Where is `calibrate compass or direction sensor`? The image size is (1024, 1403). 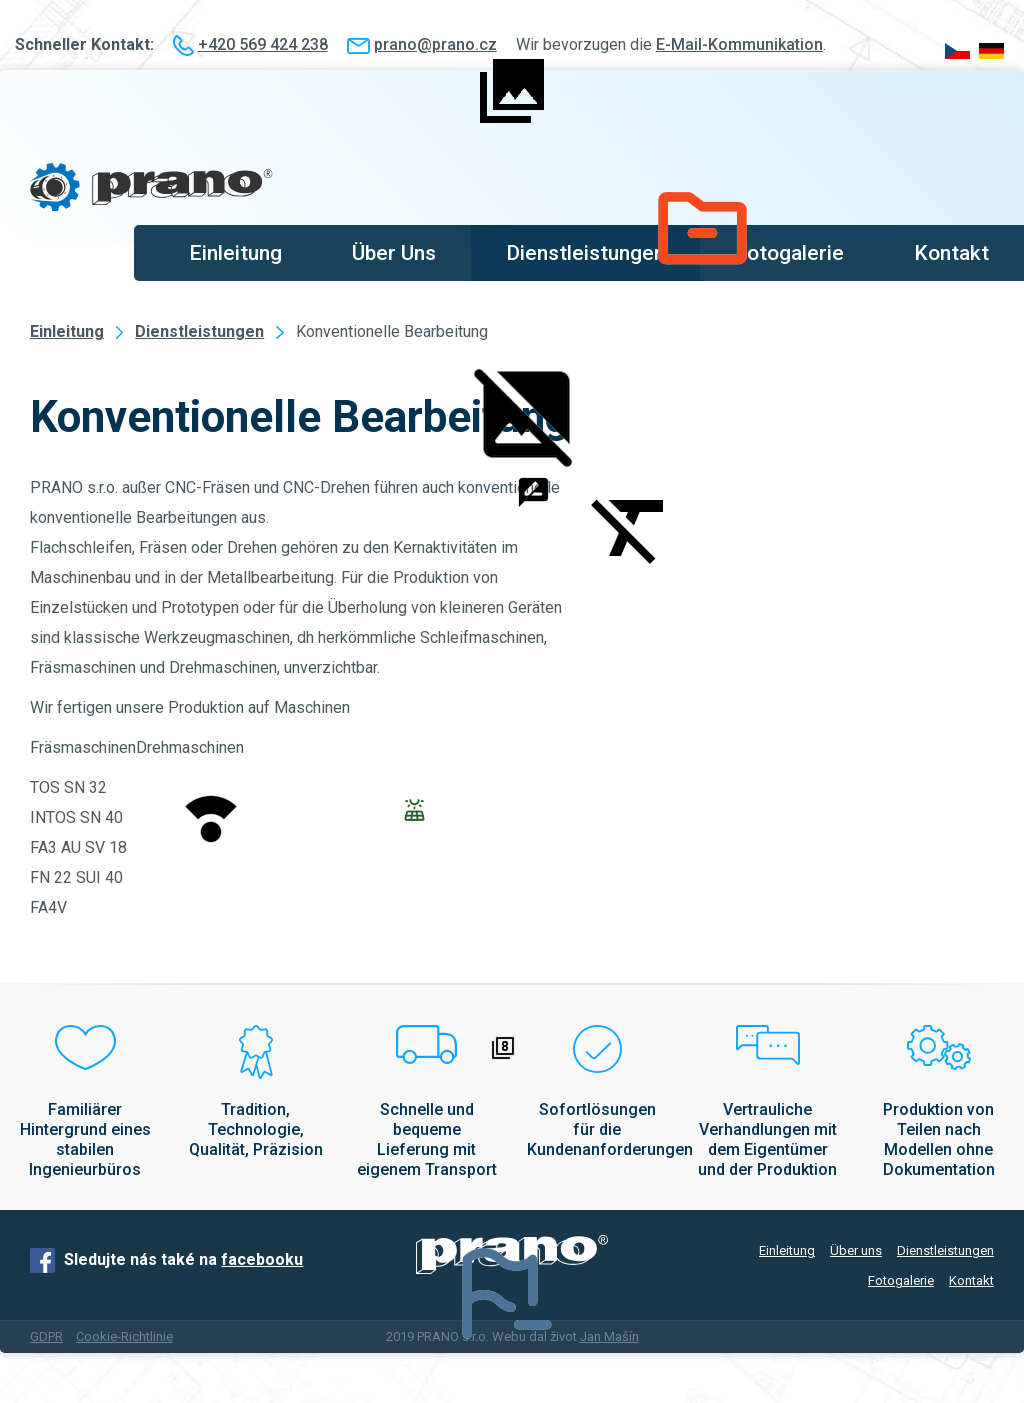 calibrate compass or direction sensor is located at coordinates (211, 819).